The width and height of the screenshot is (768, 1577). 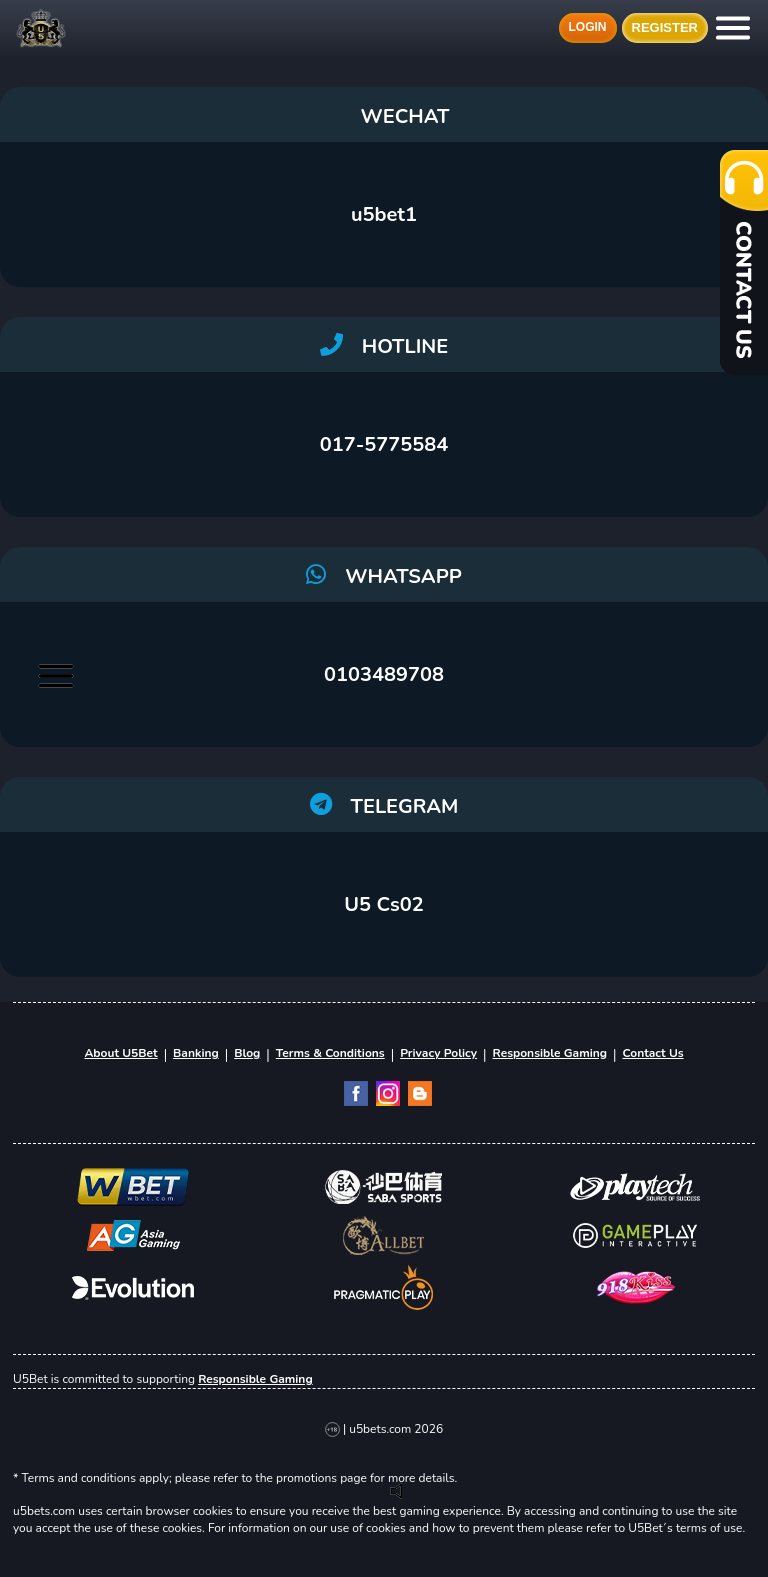 I want to click on mute or unmute audio, so click(x=397, y=1491).